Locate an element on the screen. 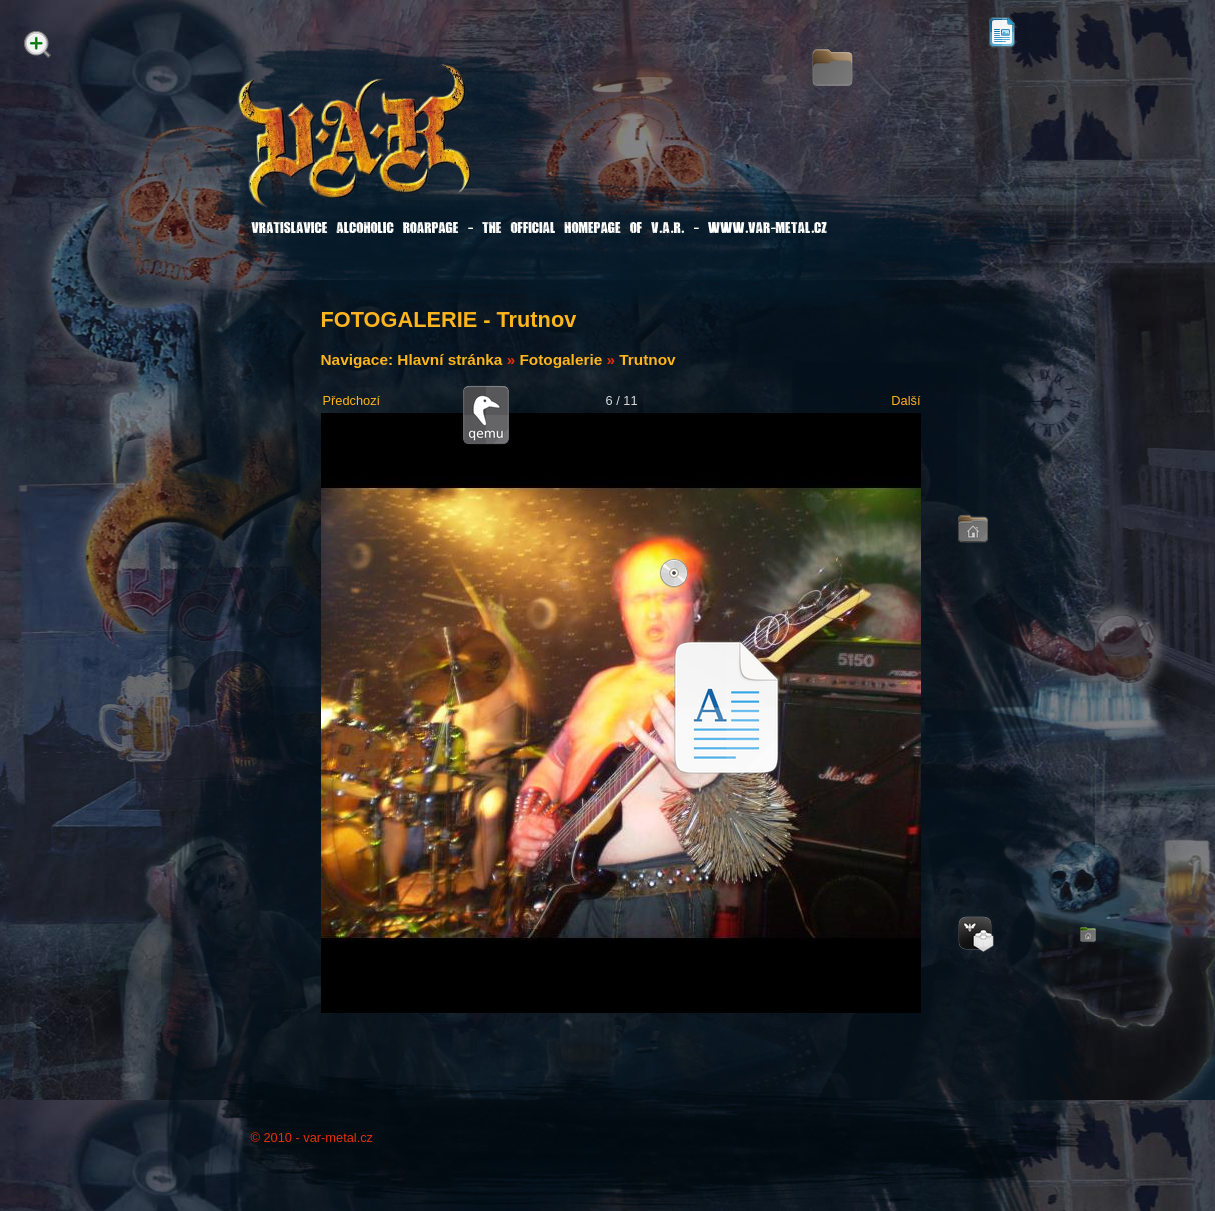 This screenshot has width=1215, height=1211. open kandji extension manager is located at coordinates (975, 933).